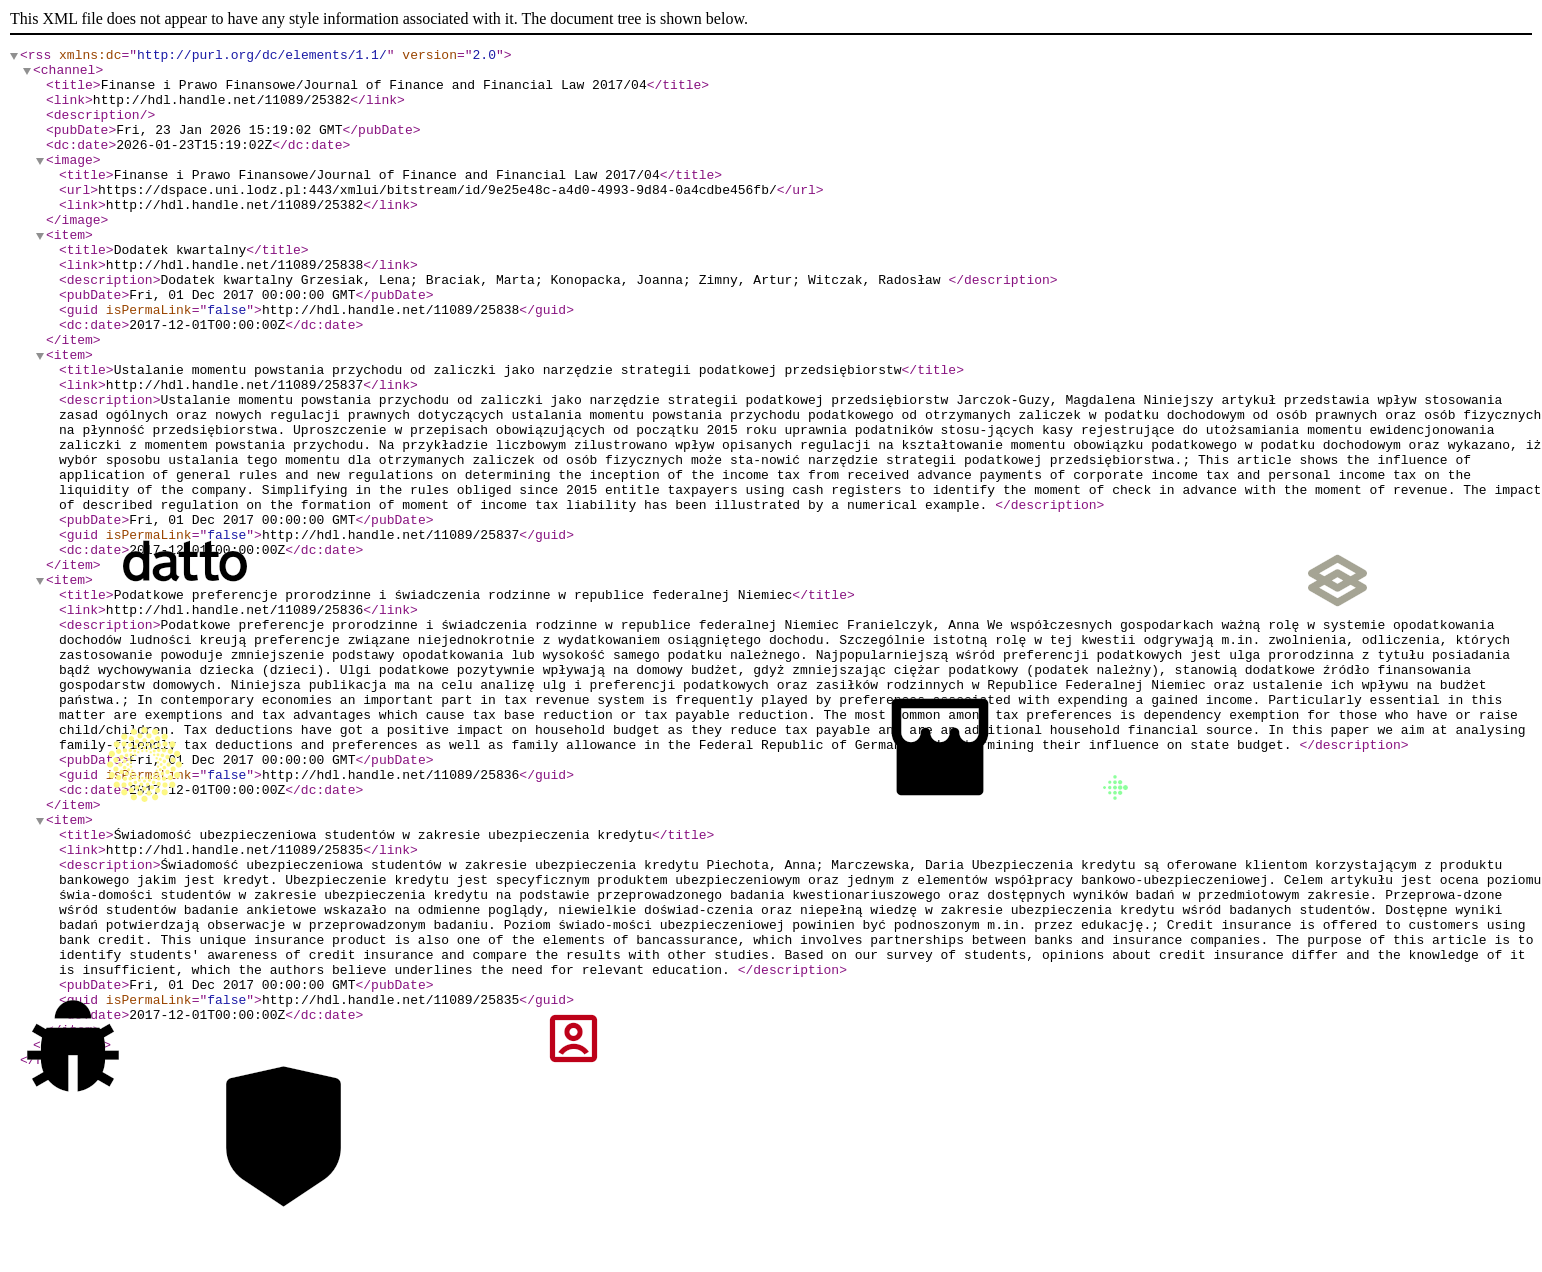  I want to click on view account profile, so click(573, 1038).